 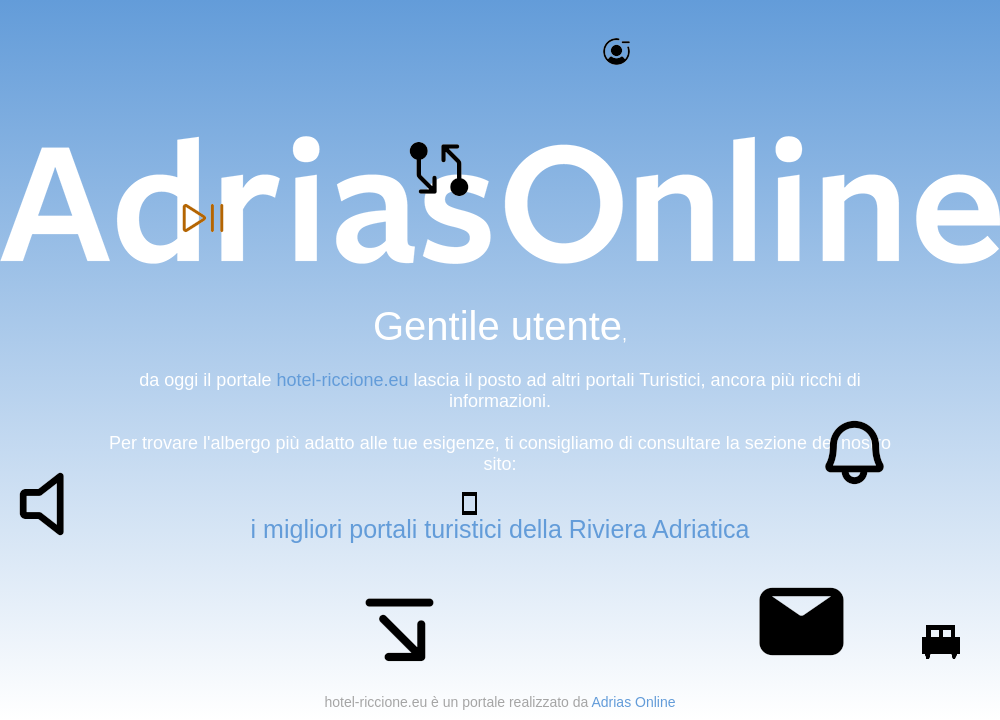 What do you see at coordinates (941, 642) in the screenshot?
I see `select single bed accommodation` at bounding box center [941, 642].